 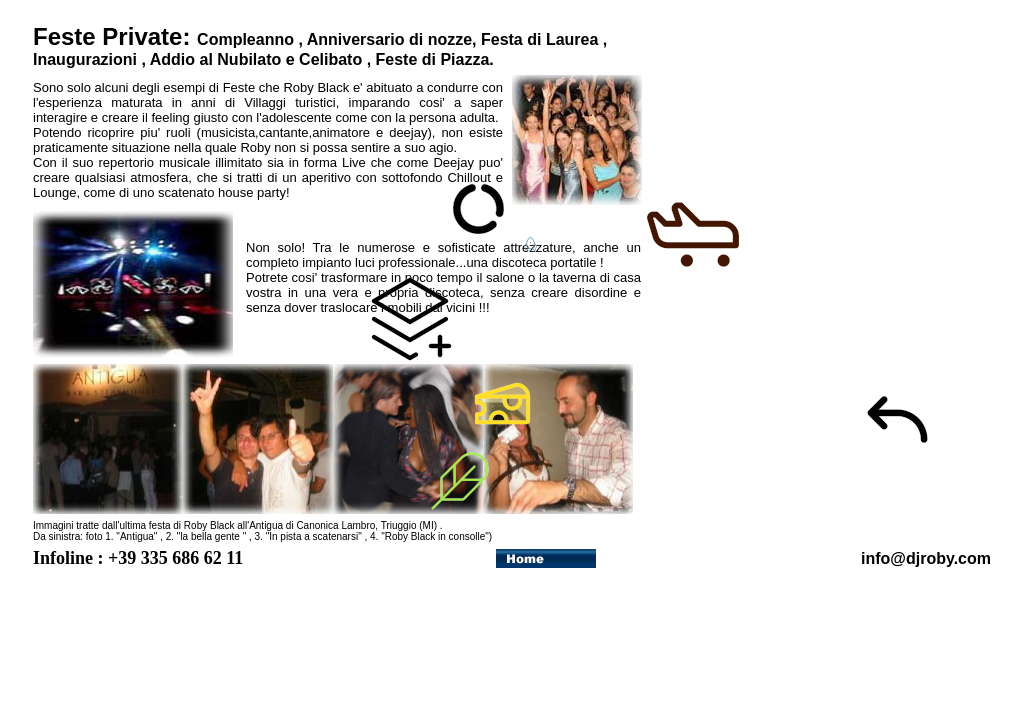 What do you see at coordinates (530, 244) in the screenshot?
I see `launch or deploy an application` at bounding box center [530, 244].